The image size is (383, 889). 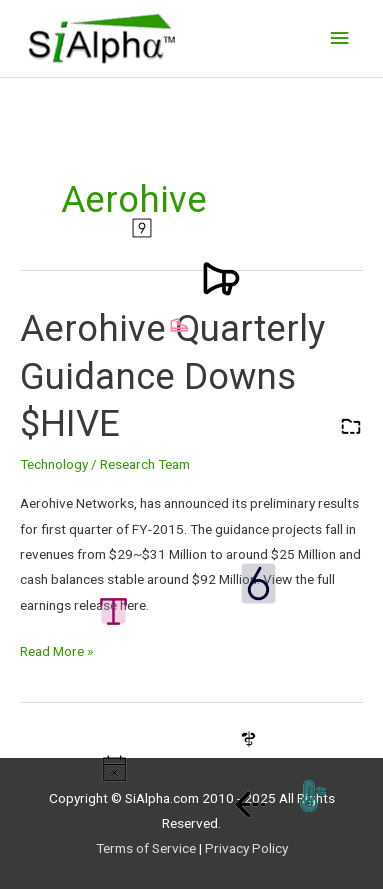 I want to click on make an announcement or broadcast, so click(x=219, y=279).